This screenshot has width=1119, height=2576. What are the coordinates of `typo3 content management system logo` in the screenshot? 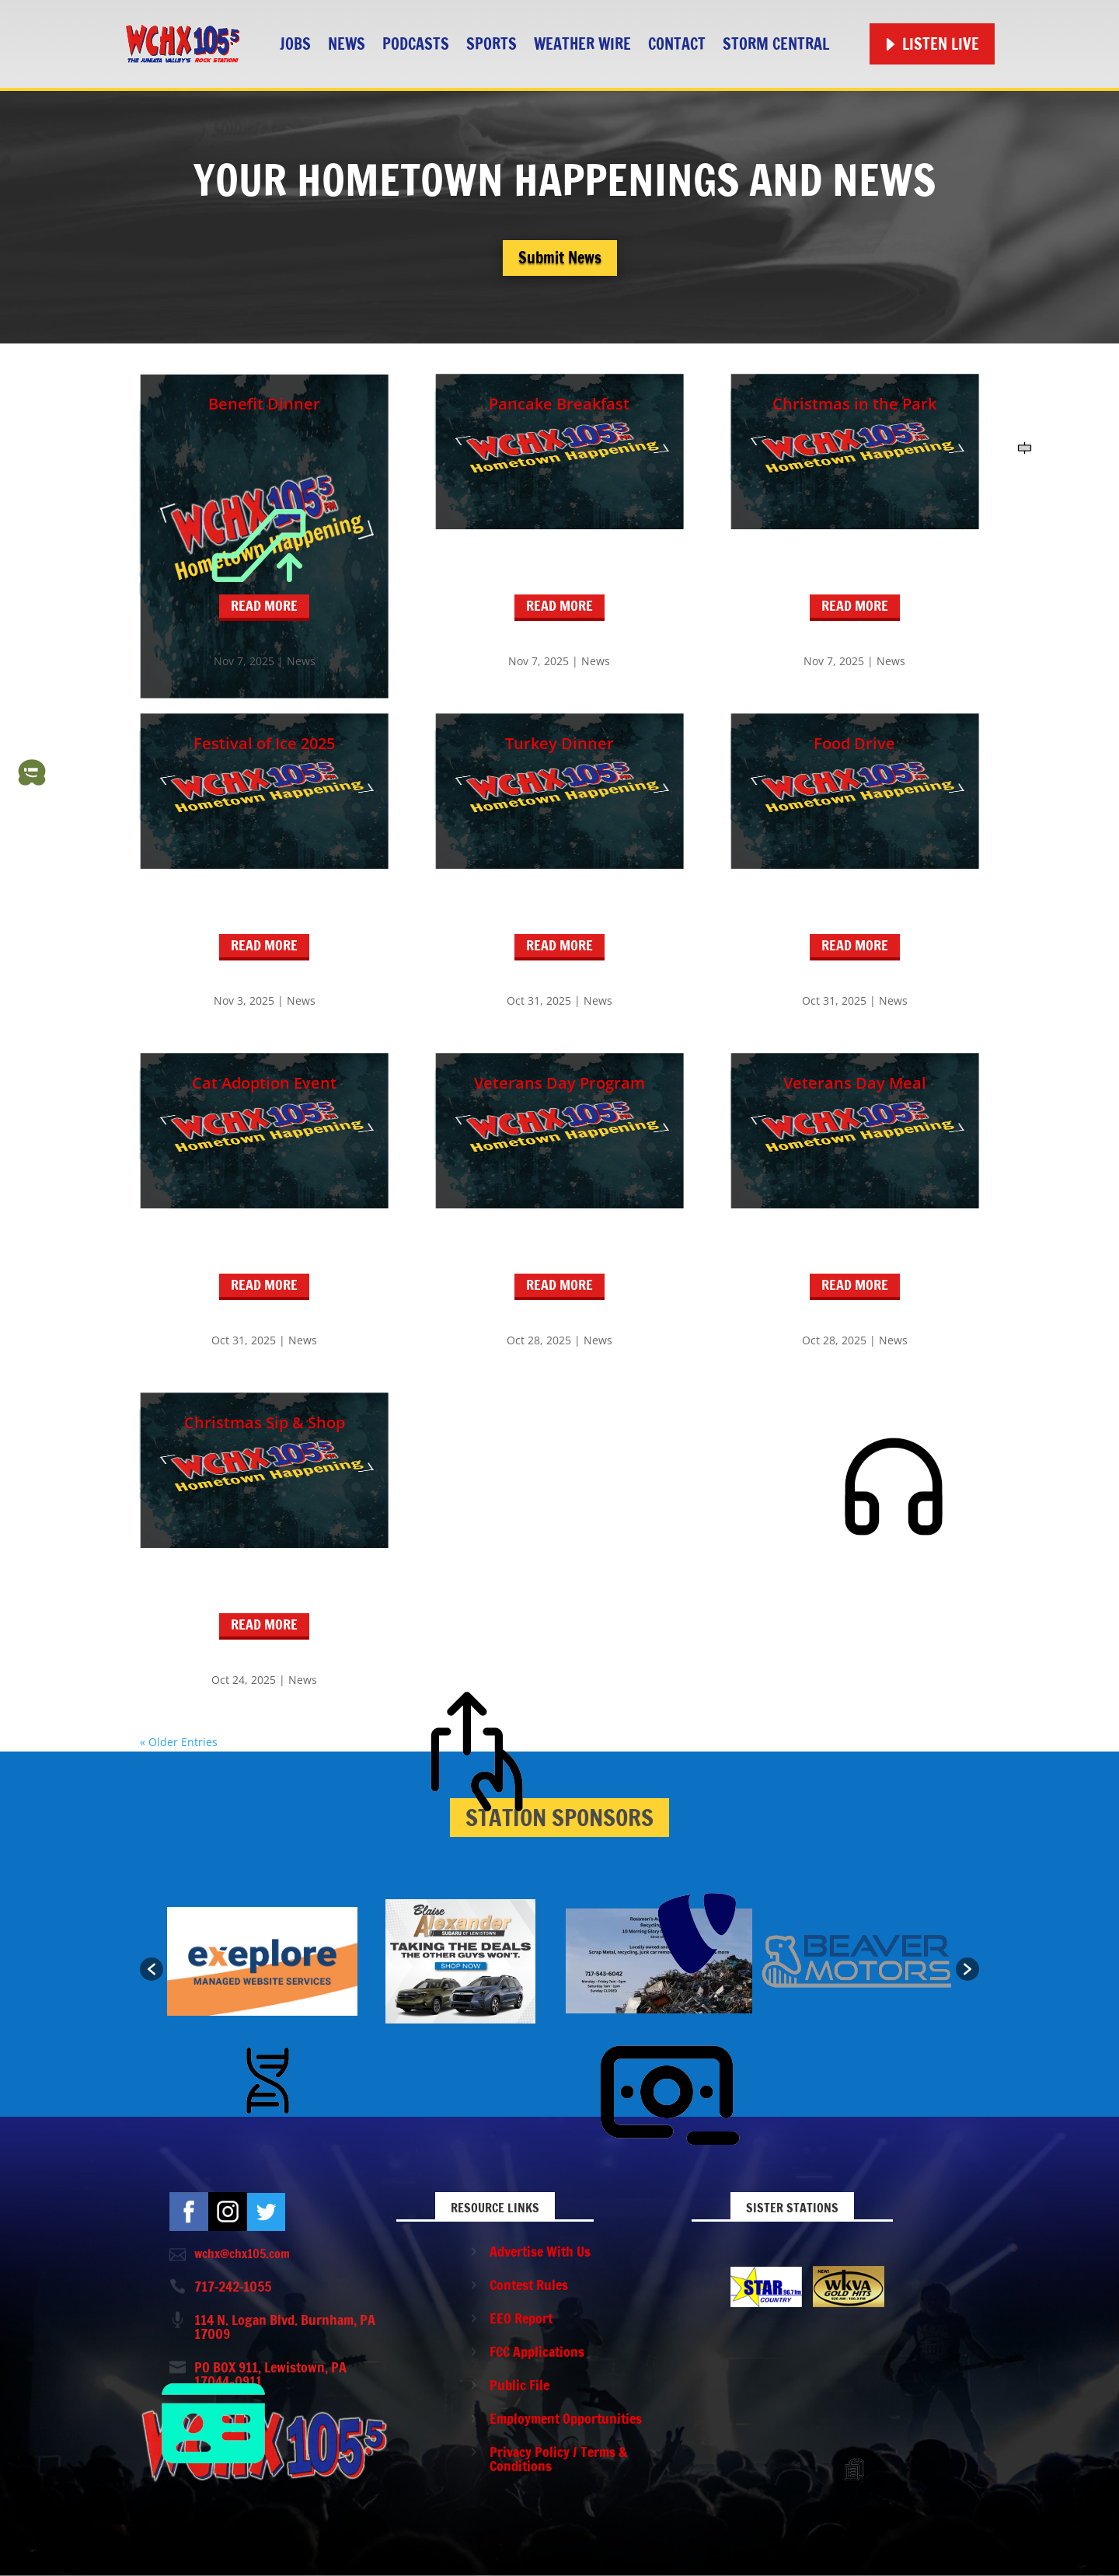 It's located at (697, 1933).